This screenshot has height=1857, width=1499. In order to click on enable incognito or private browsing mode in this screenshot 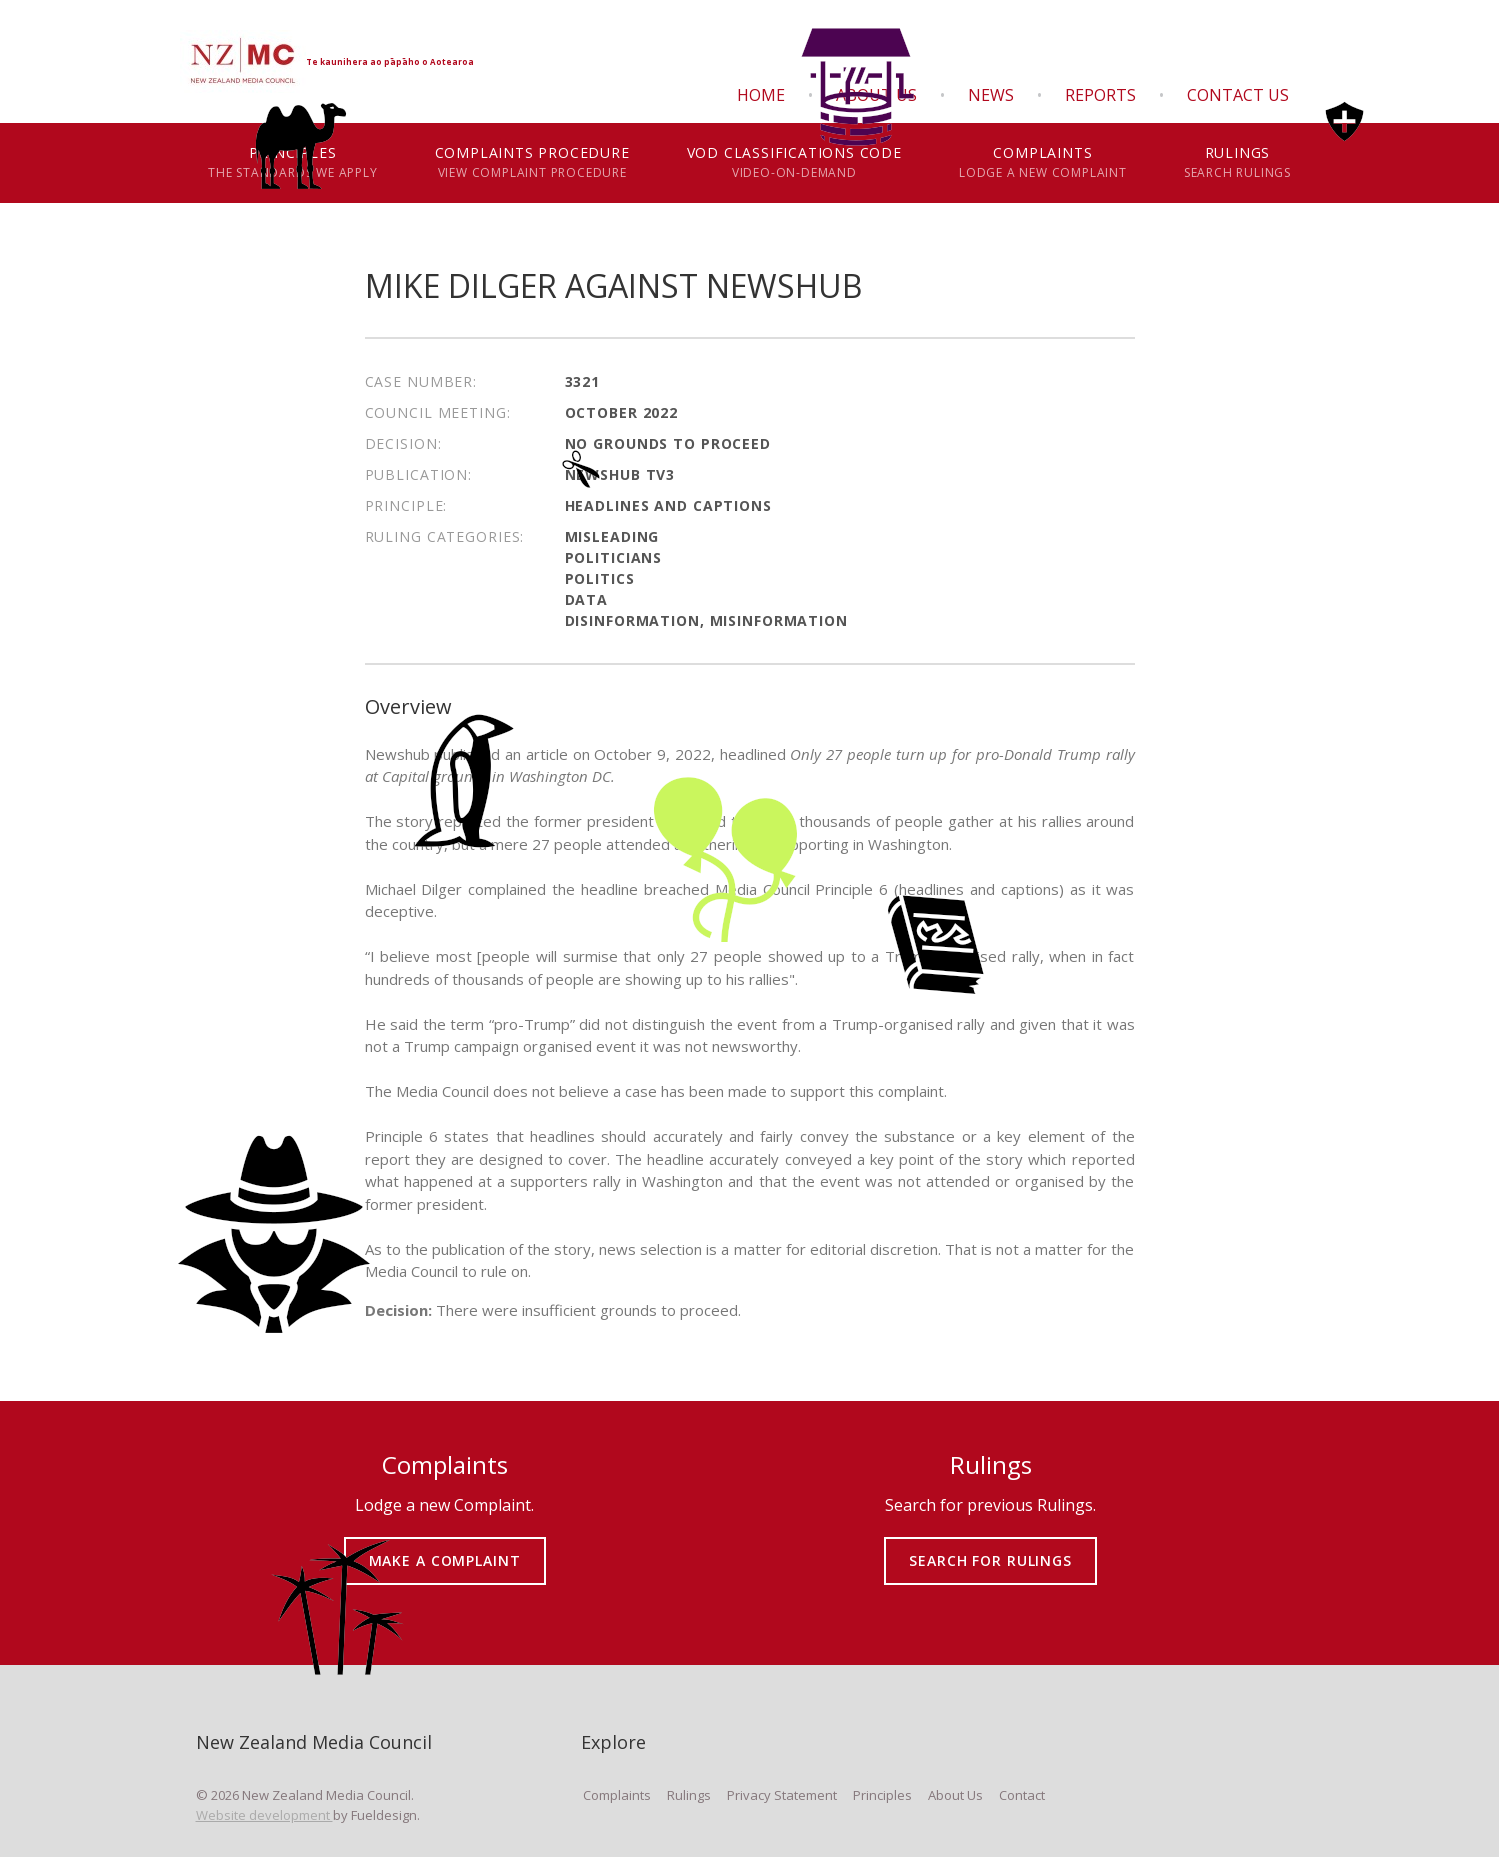, I will do `click(274, 1234)`.